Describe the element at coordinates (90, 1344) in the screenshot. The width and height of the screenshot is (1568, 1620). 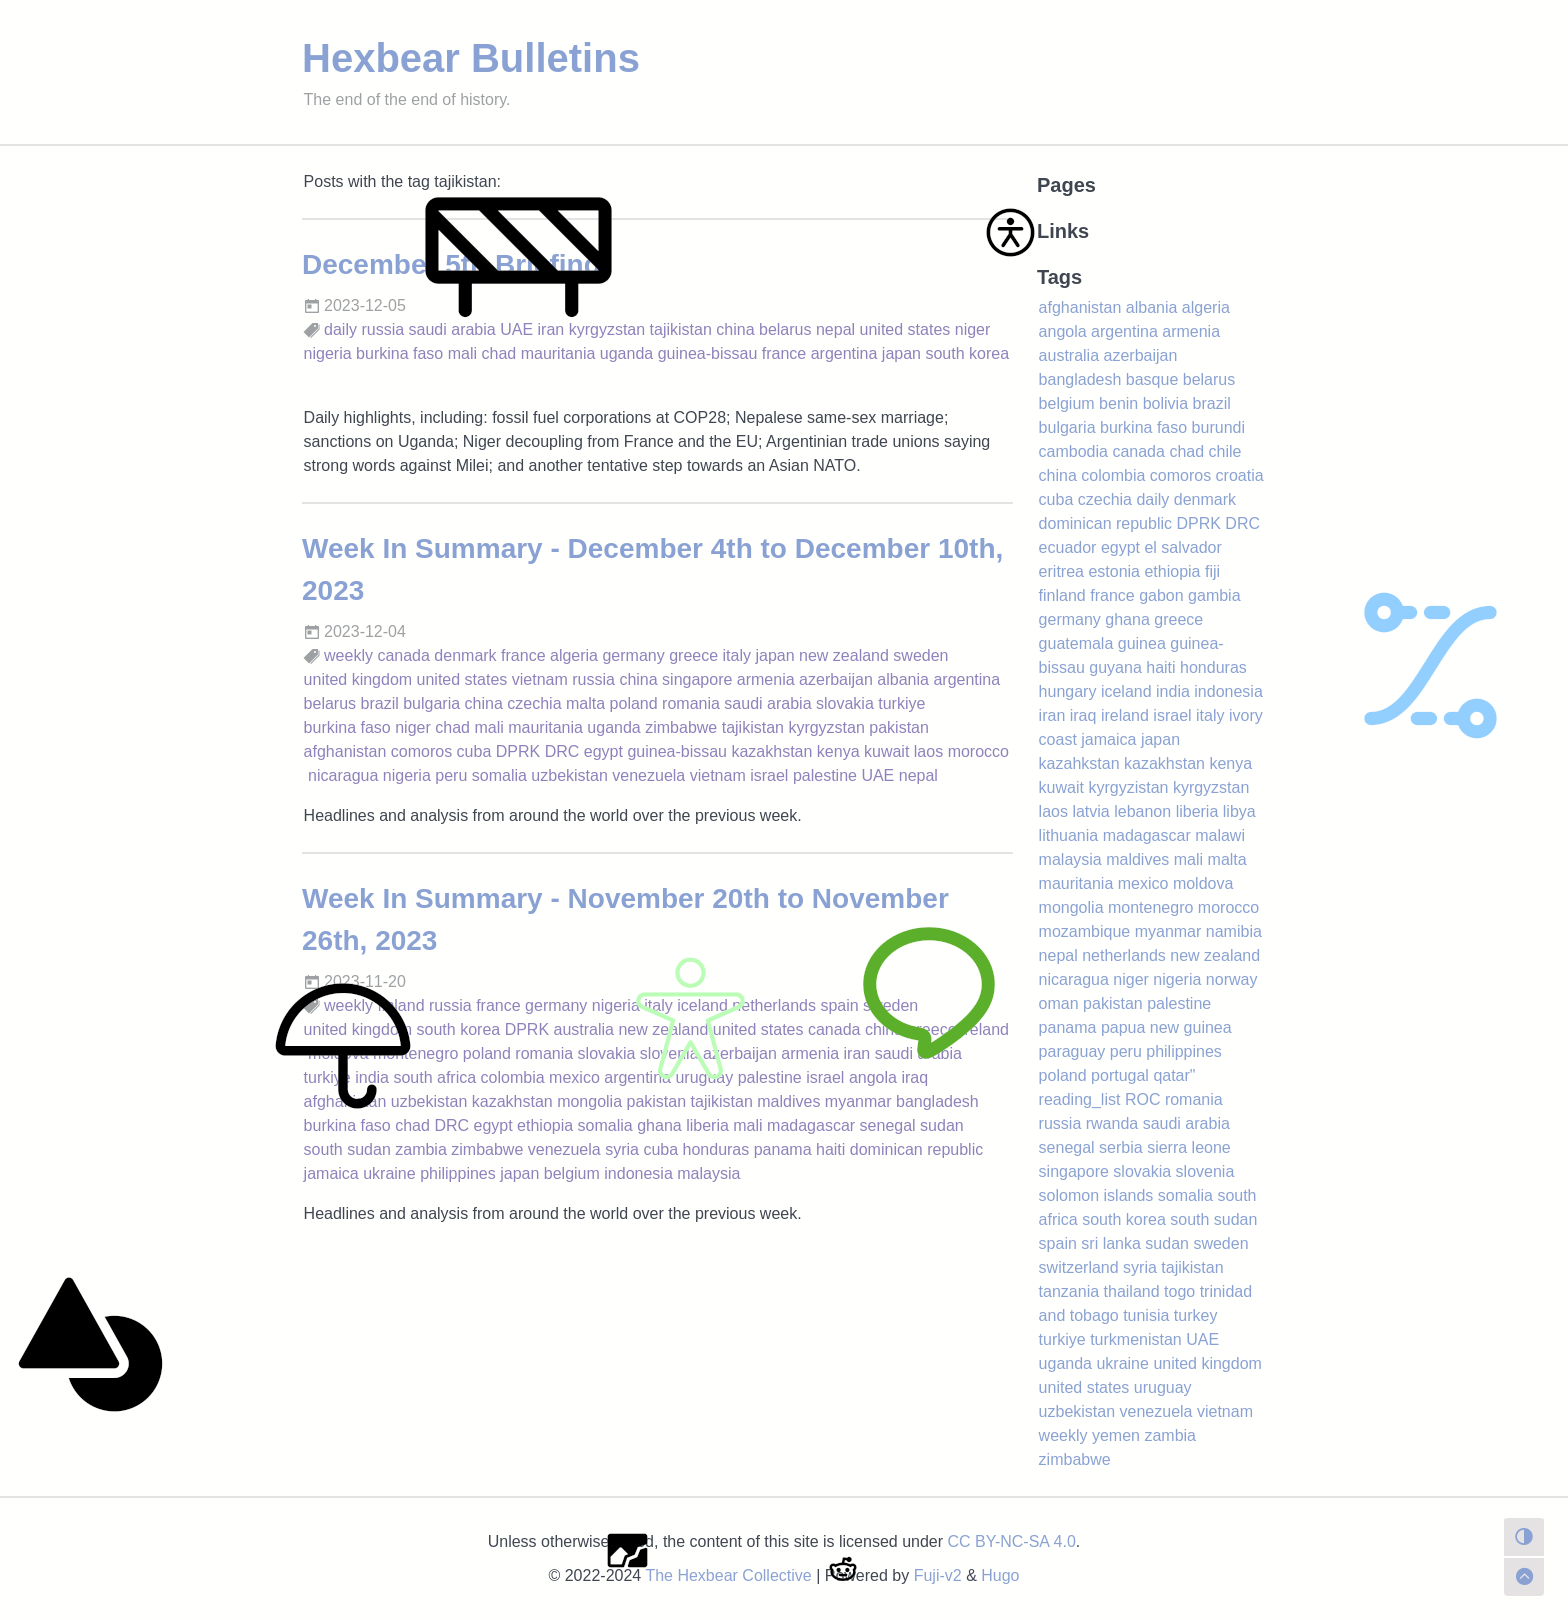
I see `access shape tools or drawing options` at that location.